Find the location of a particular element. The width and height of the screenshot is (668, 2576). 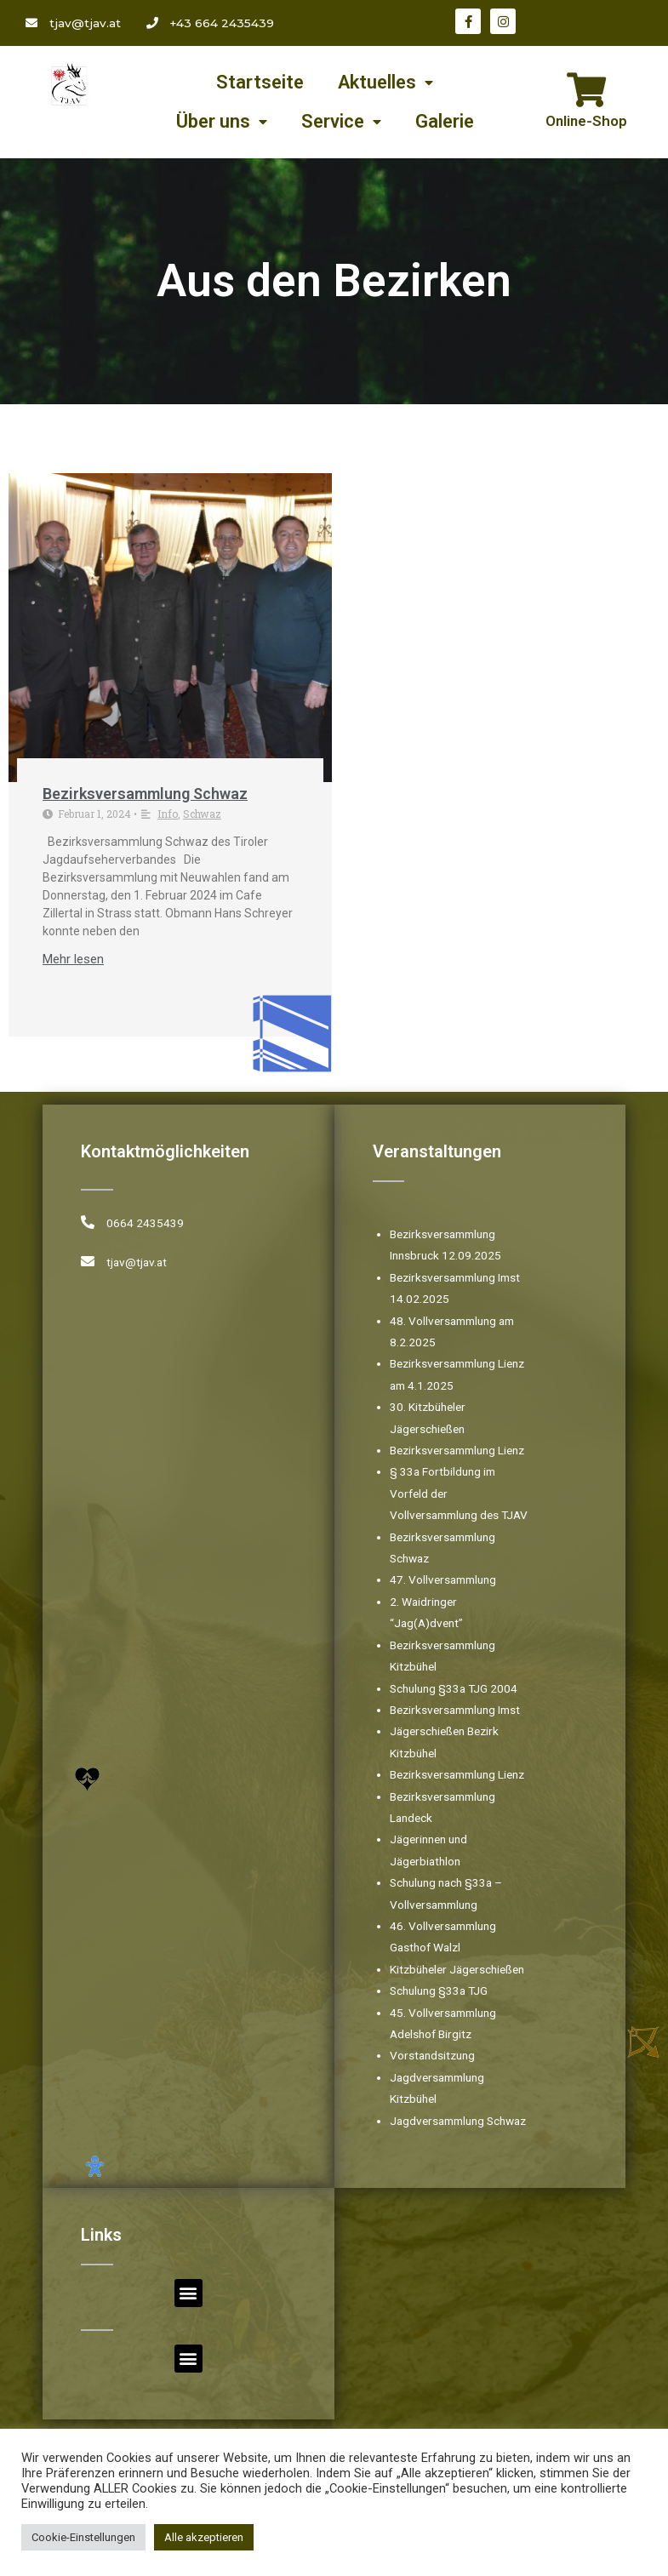

indicates armor or defensive equipment is located at coordinates (291, 1033).